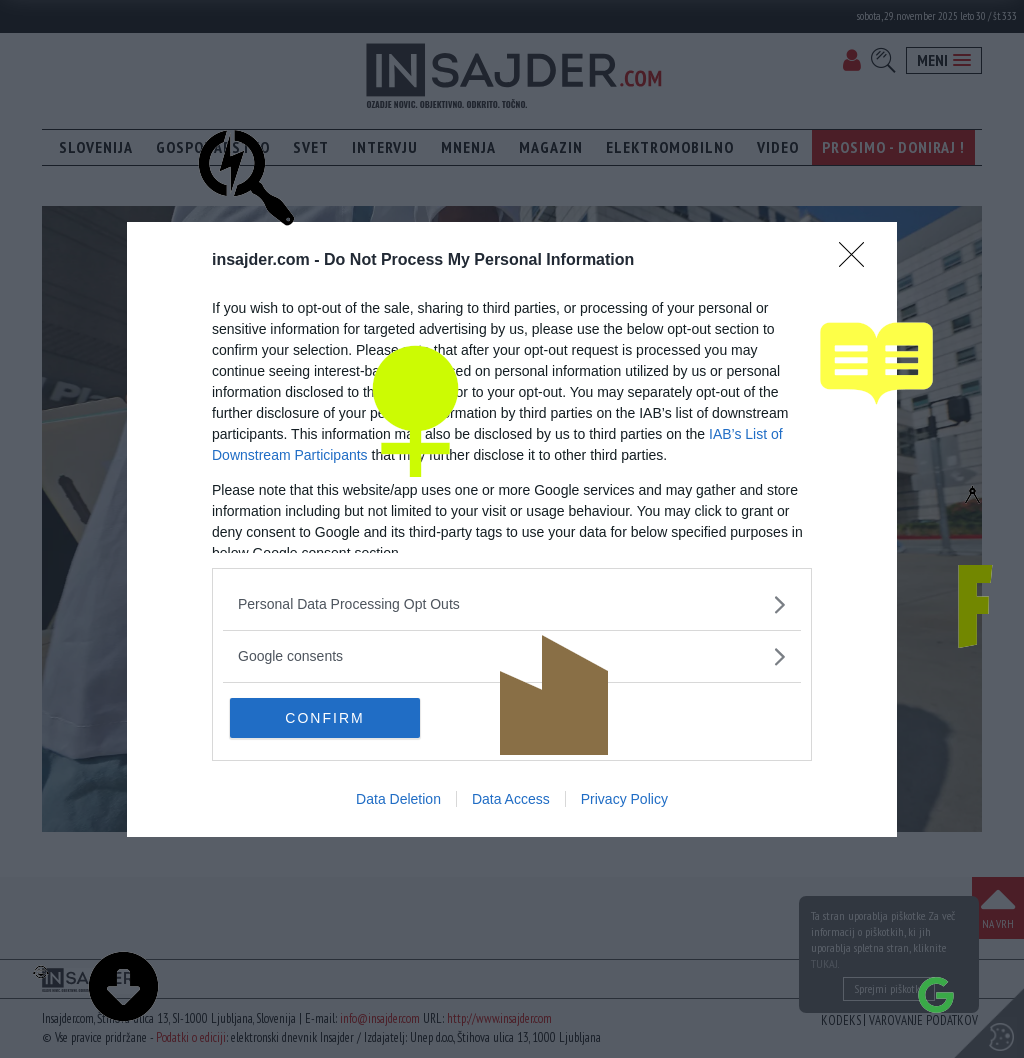  What do you see at coordinates (123, 986) in the screenshot?
I see `download a file or content` at bounding box center [123, 986].